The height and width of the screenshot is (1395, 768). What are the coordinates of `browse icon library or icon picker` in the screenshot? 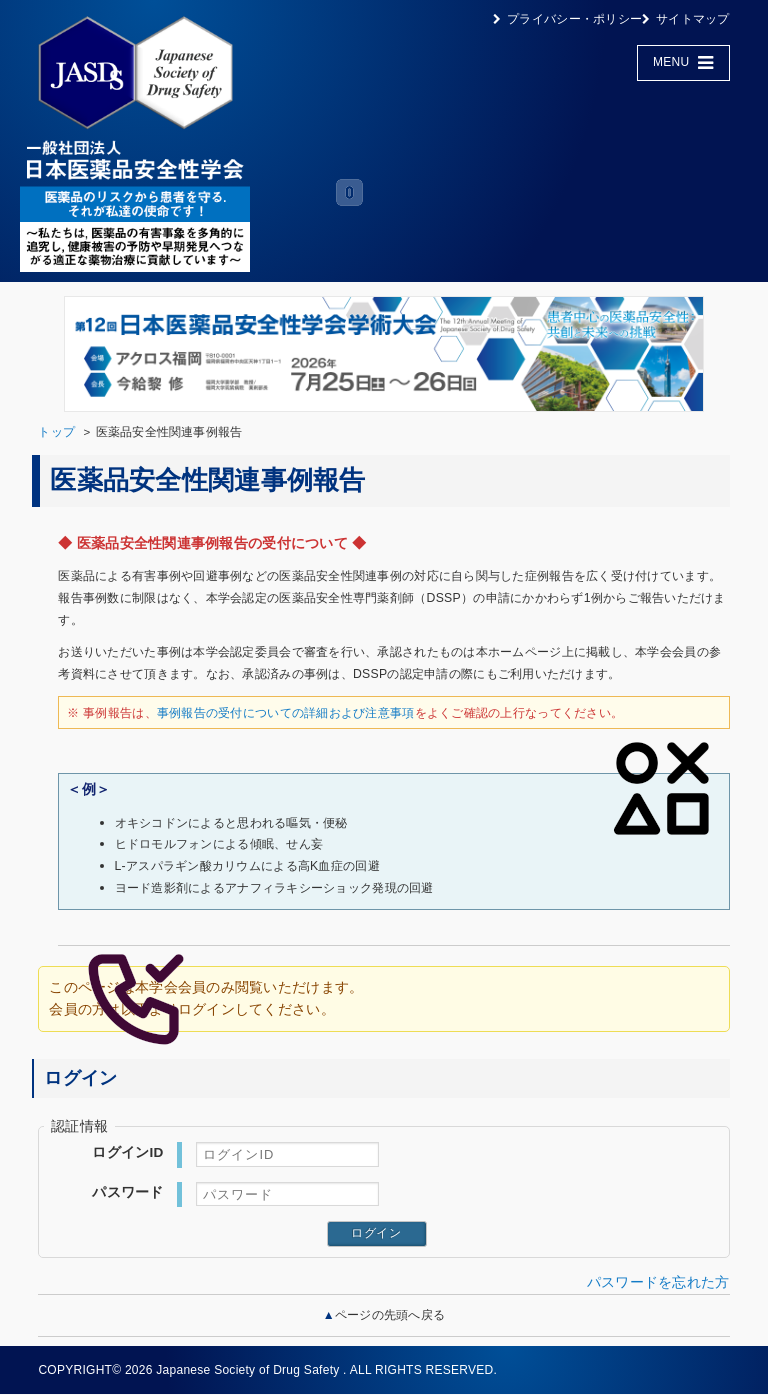 It's located at (662, 788).